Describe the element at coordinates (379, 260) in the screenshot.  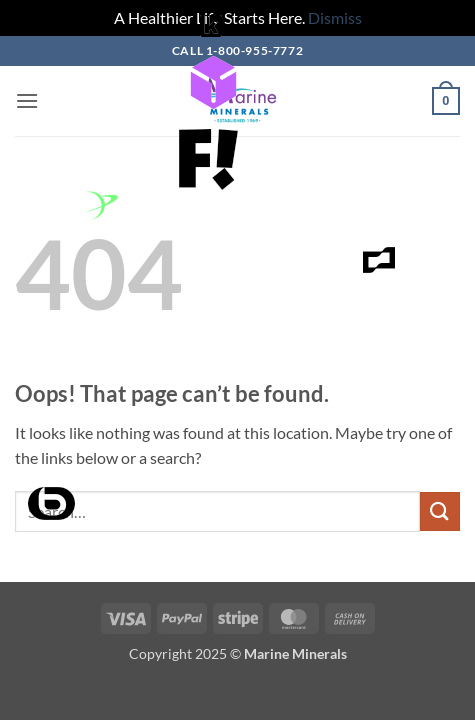
I see `open the Brex financial management app` at that location.